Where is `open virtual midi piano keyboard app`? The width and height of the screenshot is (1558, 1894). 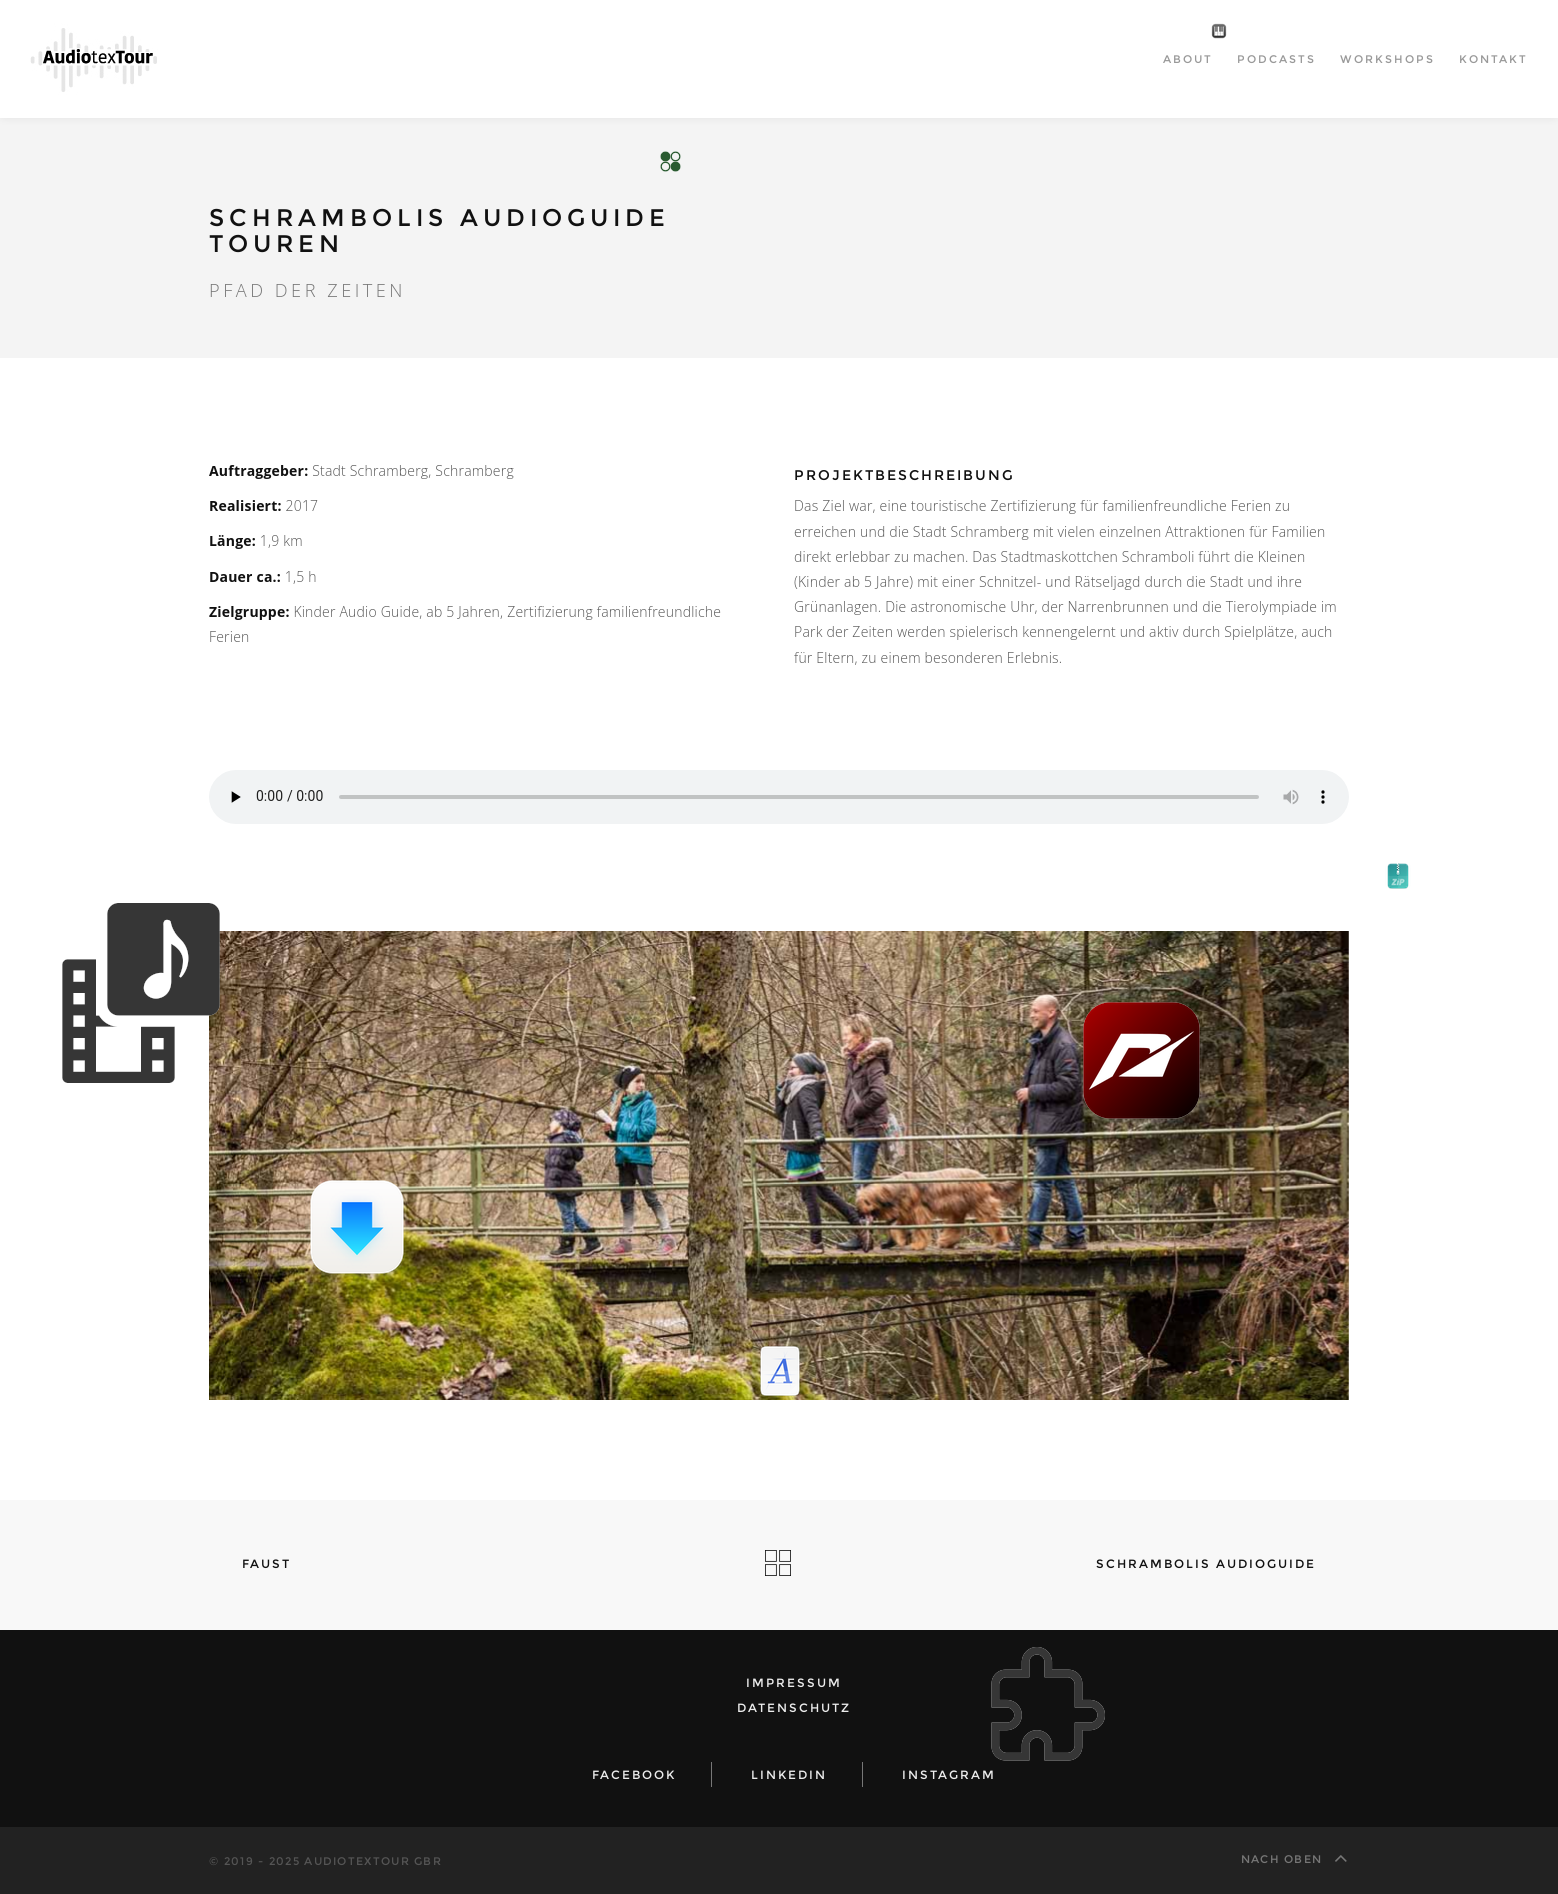 open virtual midi piano keyboard app is located at coordinates (1219, 31).